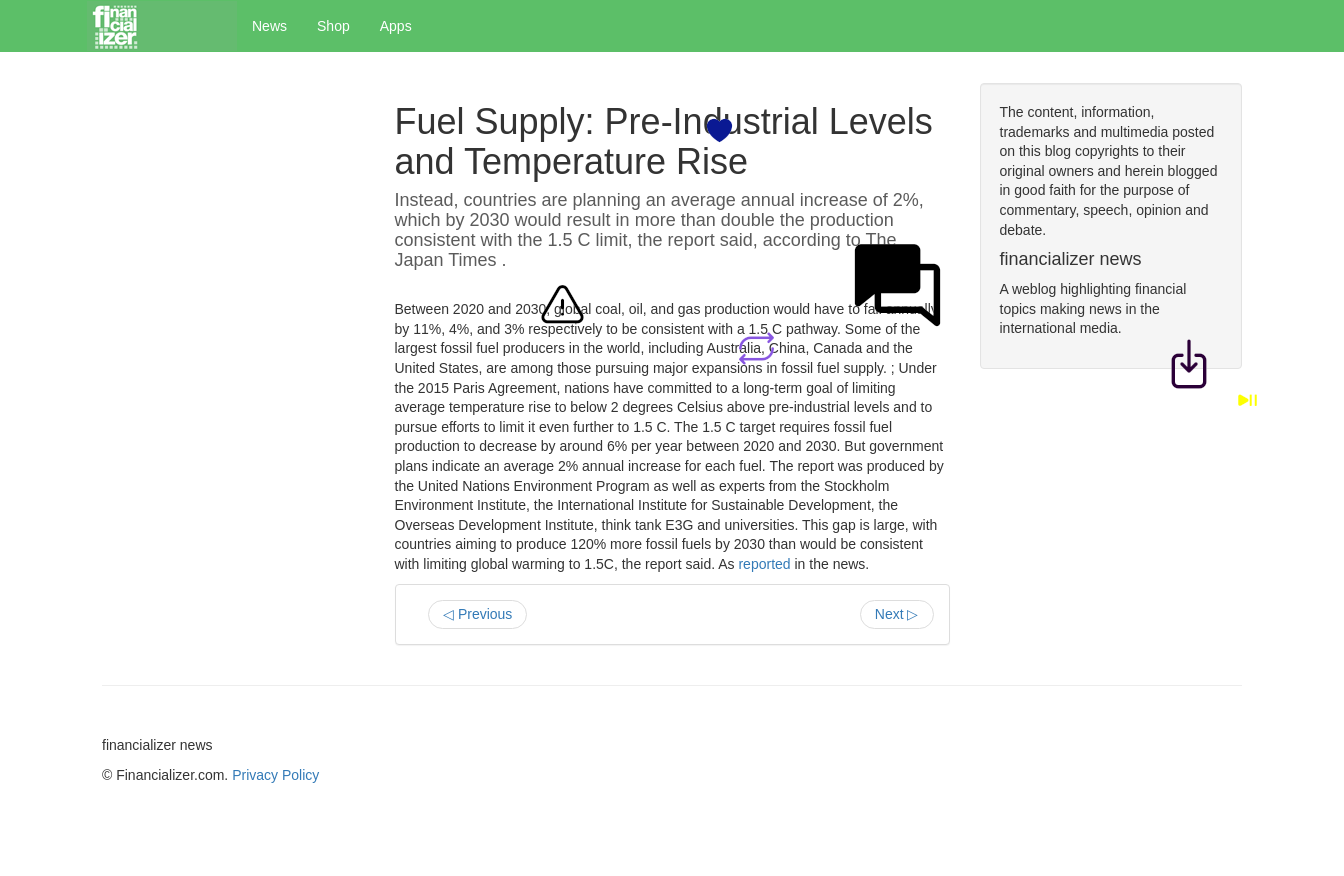 The width and height of the screenshot is (1344, 876). Describe the element at coordinates (756, 348) in the screenshot. I see `enable repeat mode for media playback` at that location.